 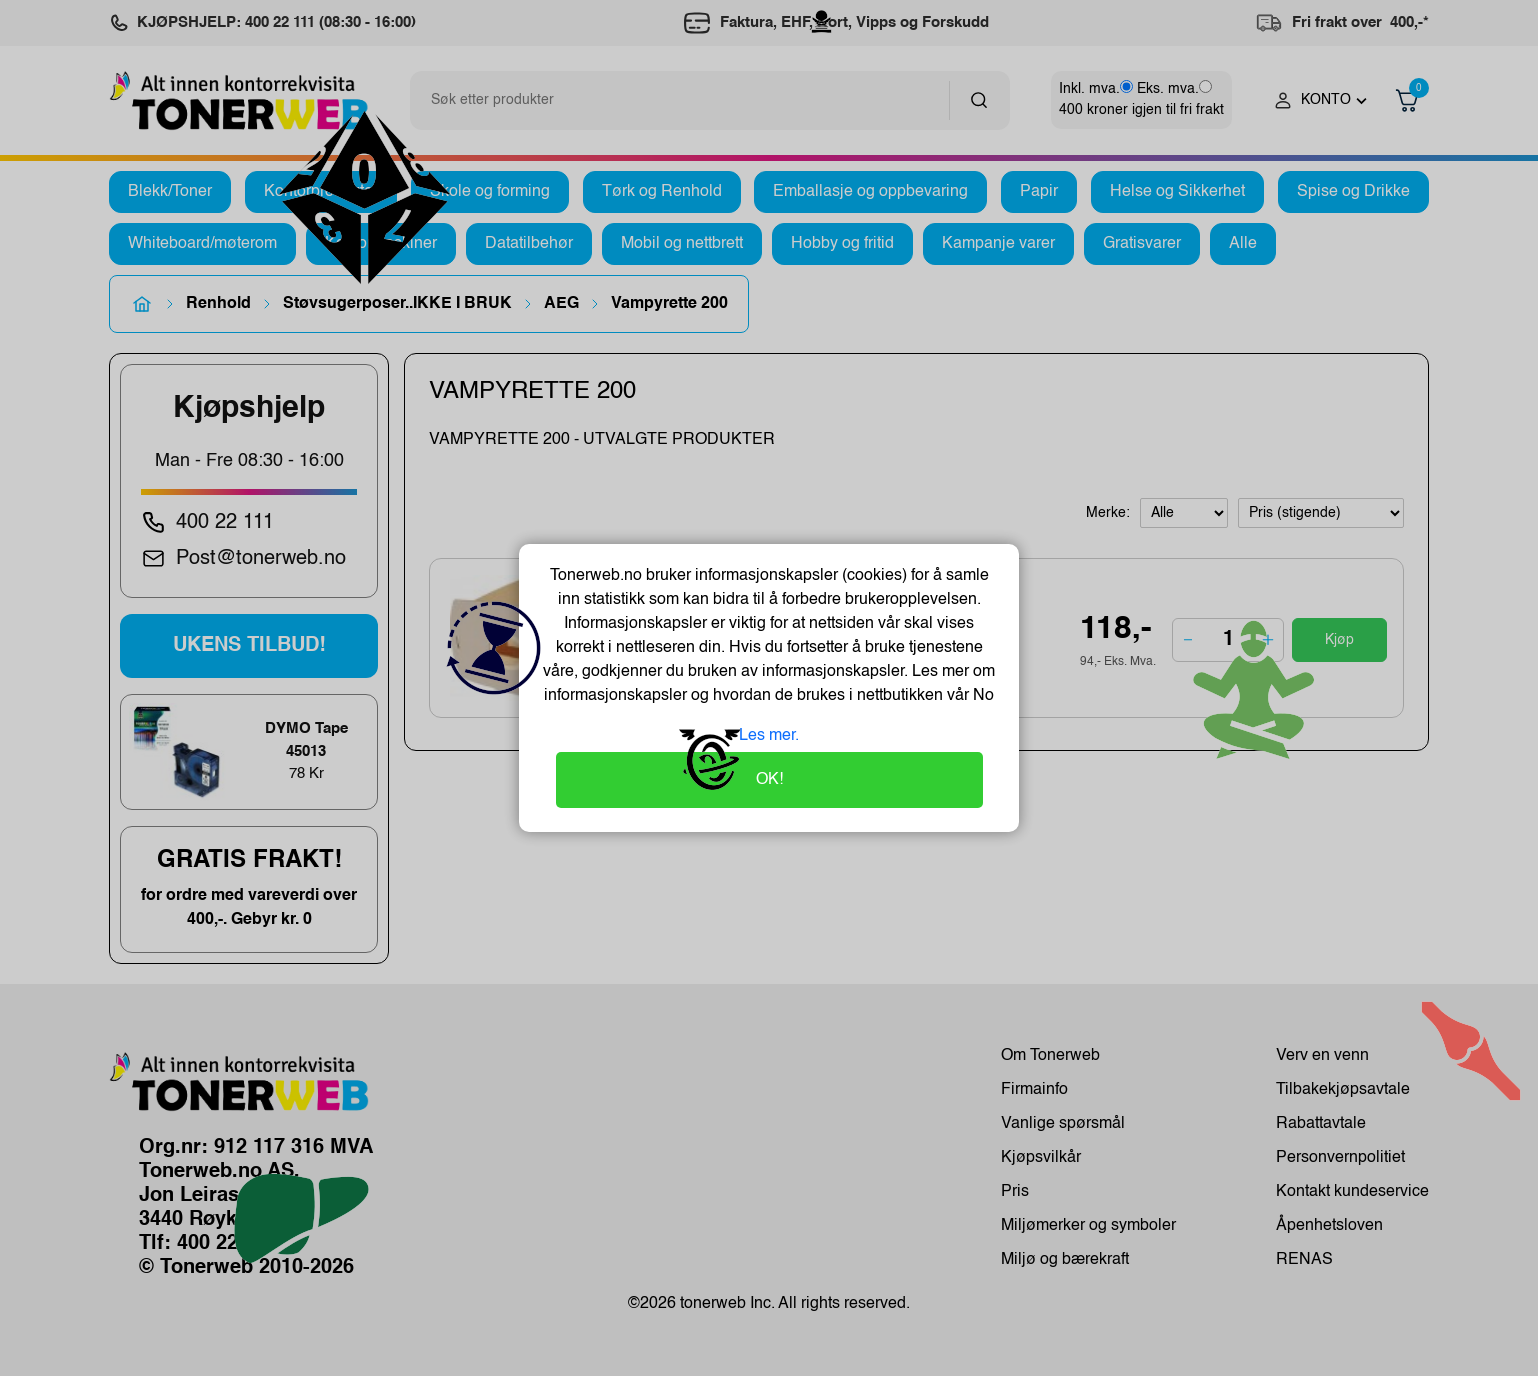 I want to click on view liver health information, so click(x=301, y=1218).